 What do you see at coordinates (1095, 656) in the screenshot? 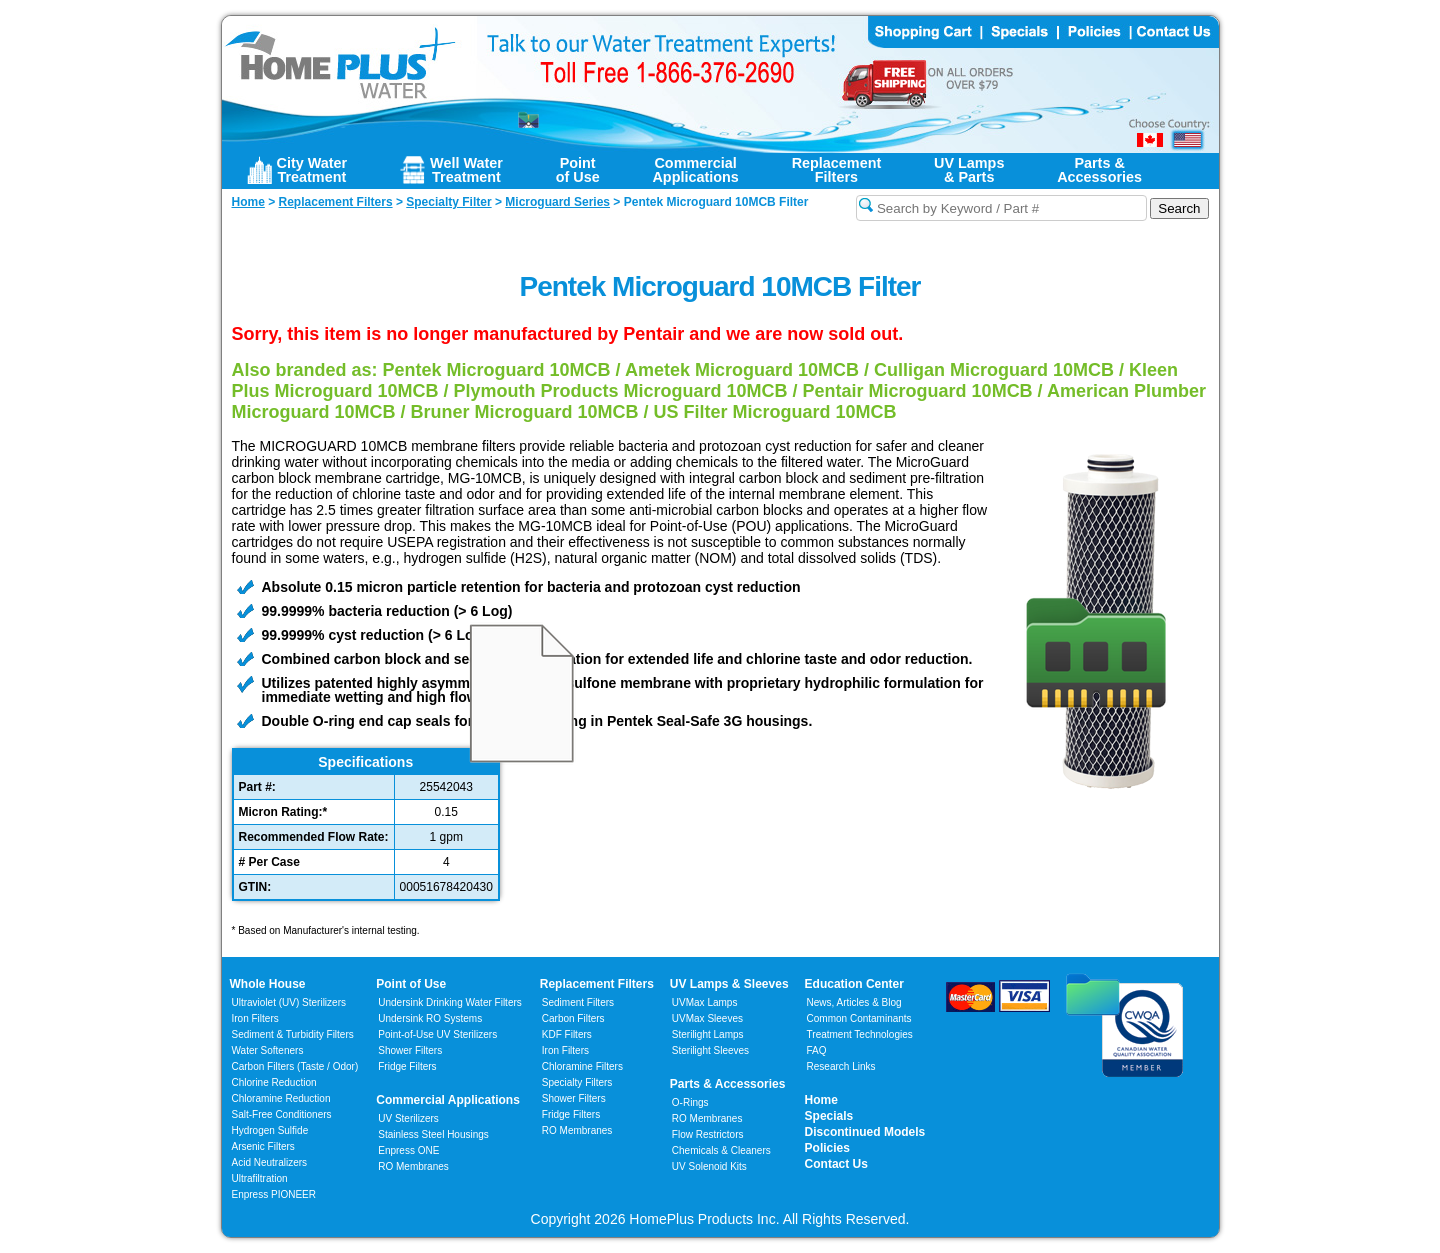
I see `folder containing memory or RAM-related files` at bounding box center [1095, 656].